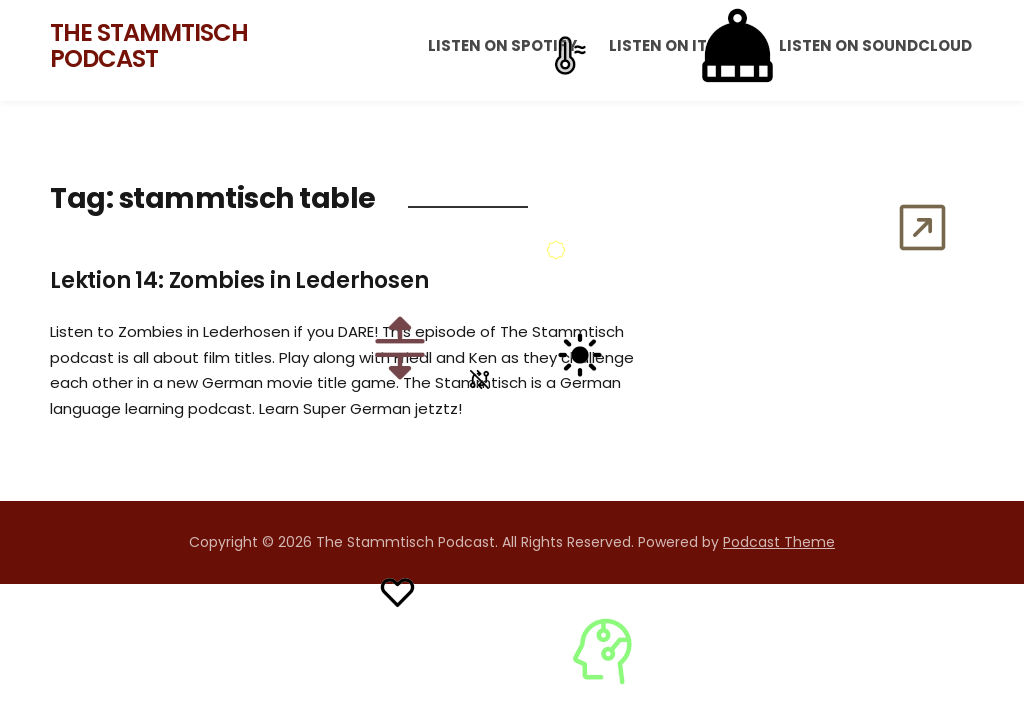 The width and height of the screenshot is (1024, 720). Describe the element at coordinates (556, 250) in the screenshot. I see `indicates a verified or certified status` at that location.